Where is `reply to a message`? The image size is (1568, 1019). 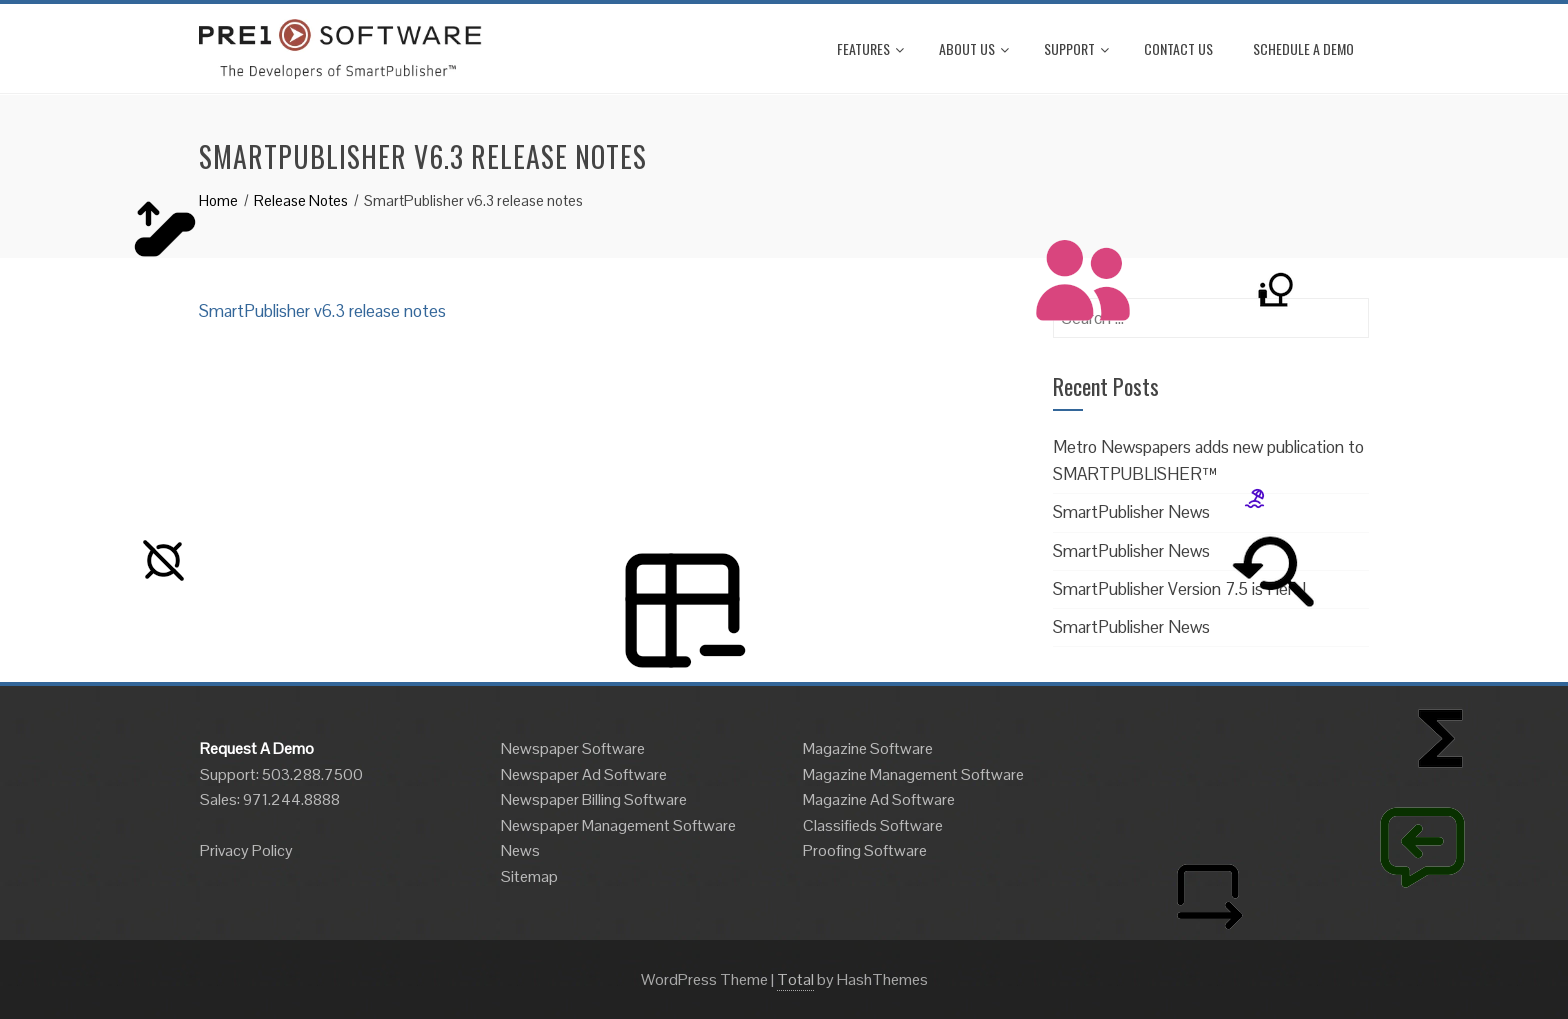 reply to a message is located at coordinates (1422, 845).